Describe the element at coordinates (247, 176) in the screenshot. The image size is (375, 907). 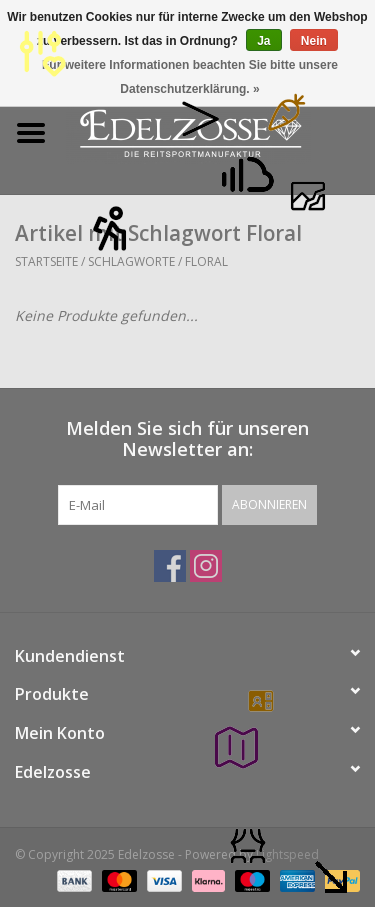
I see `open soundcloud app` at that location.